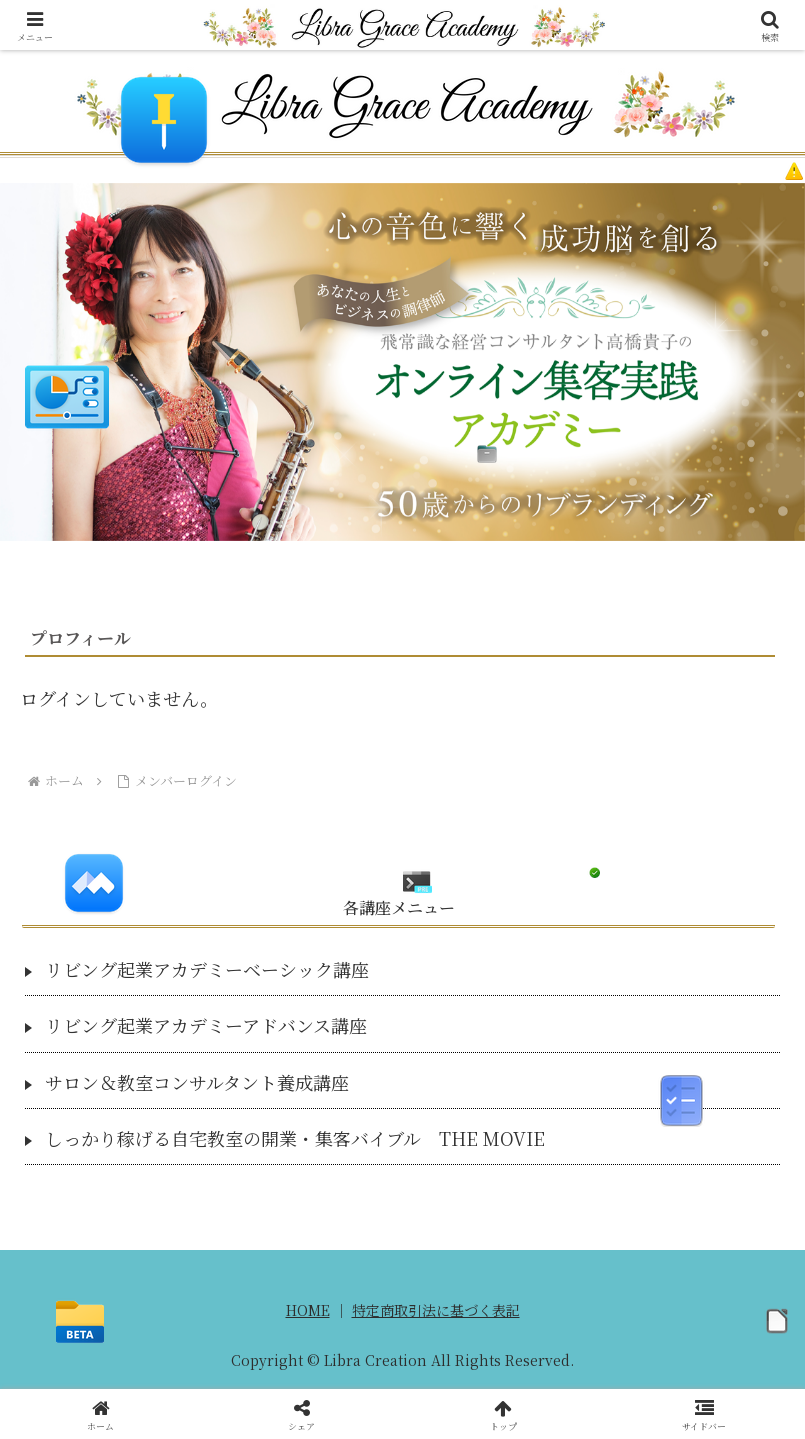 The image size is (805, 1439). Describe the element at coordinates (80, 1321) in the screenshot. I see `folder containing beta or experimental features` at that location.